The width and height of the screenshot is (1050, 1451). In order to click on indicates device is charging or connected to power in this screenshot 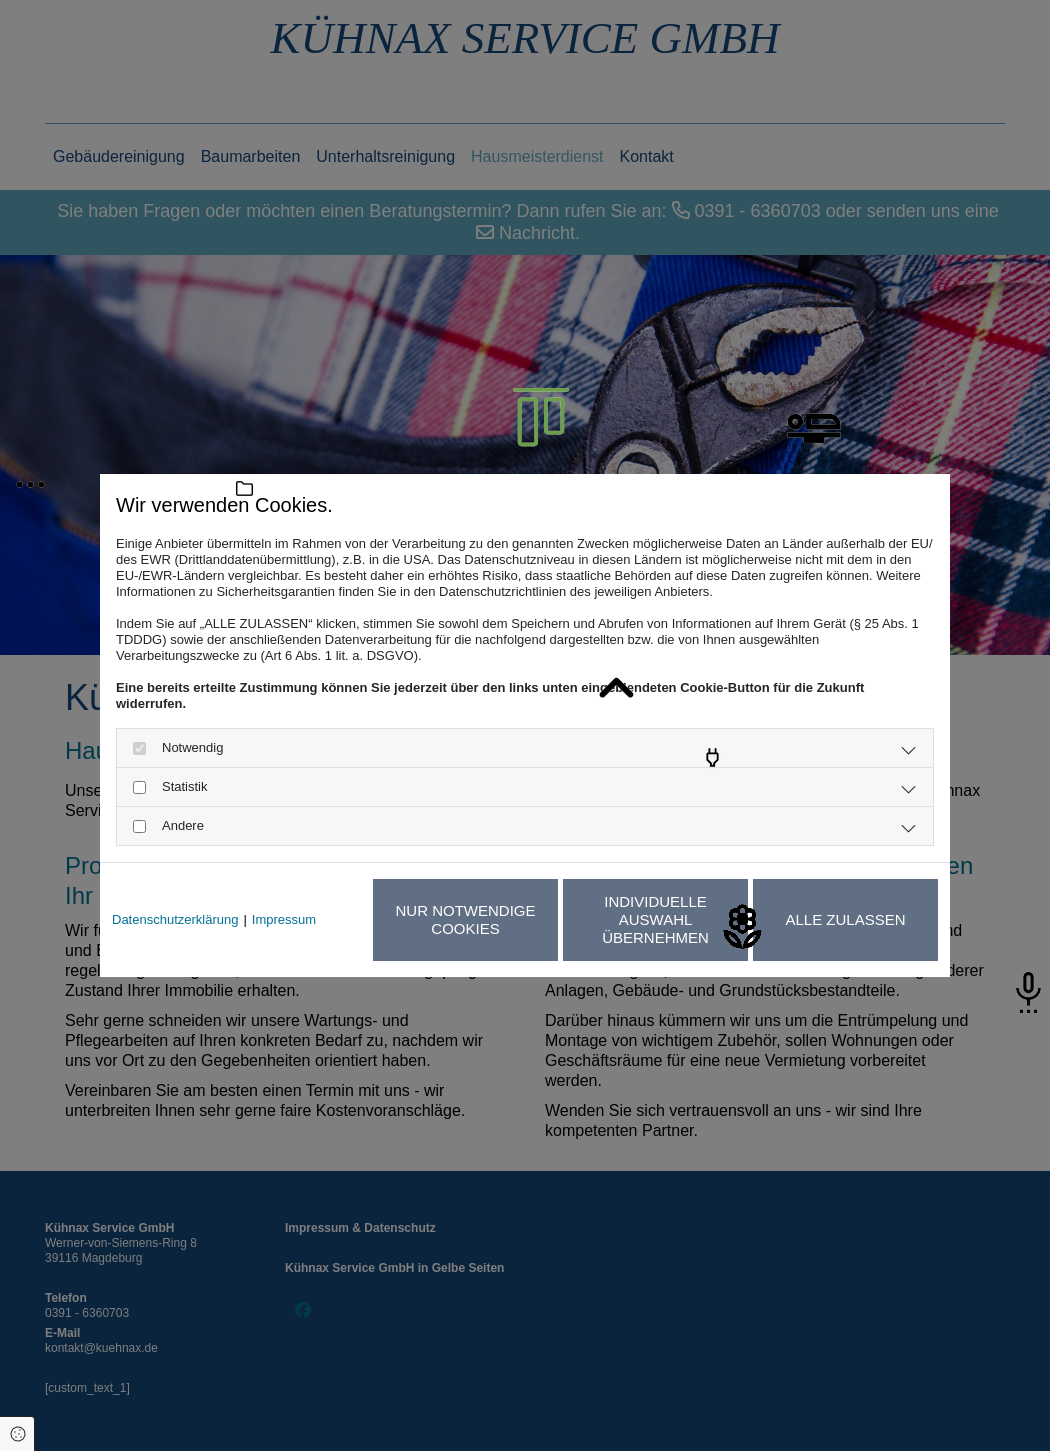, I will do `click(712, 757)`.